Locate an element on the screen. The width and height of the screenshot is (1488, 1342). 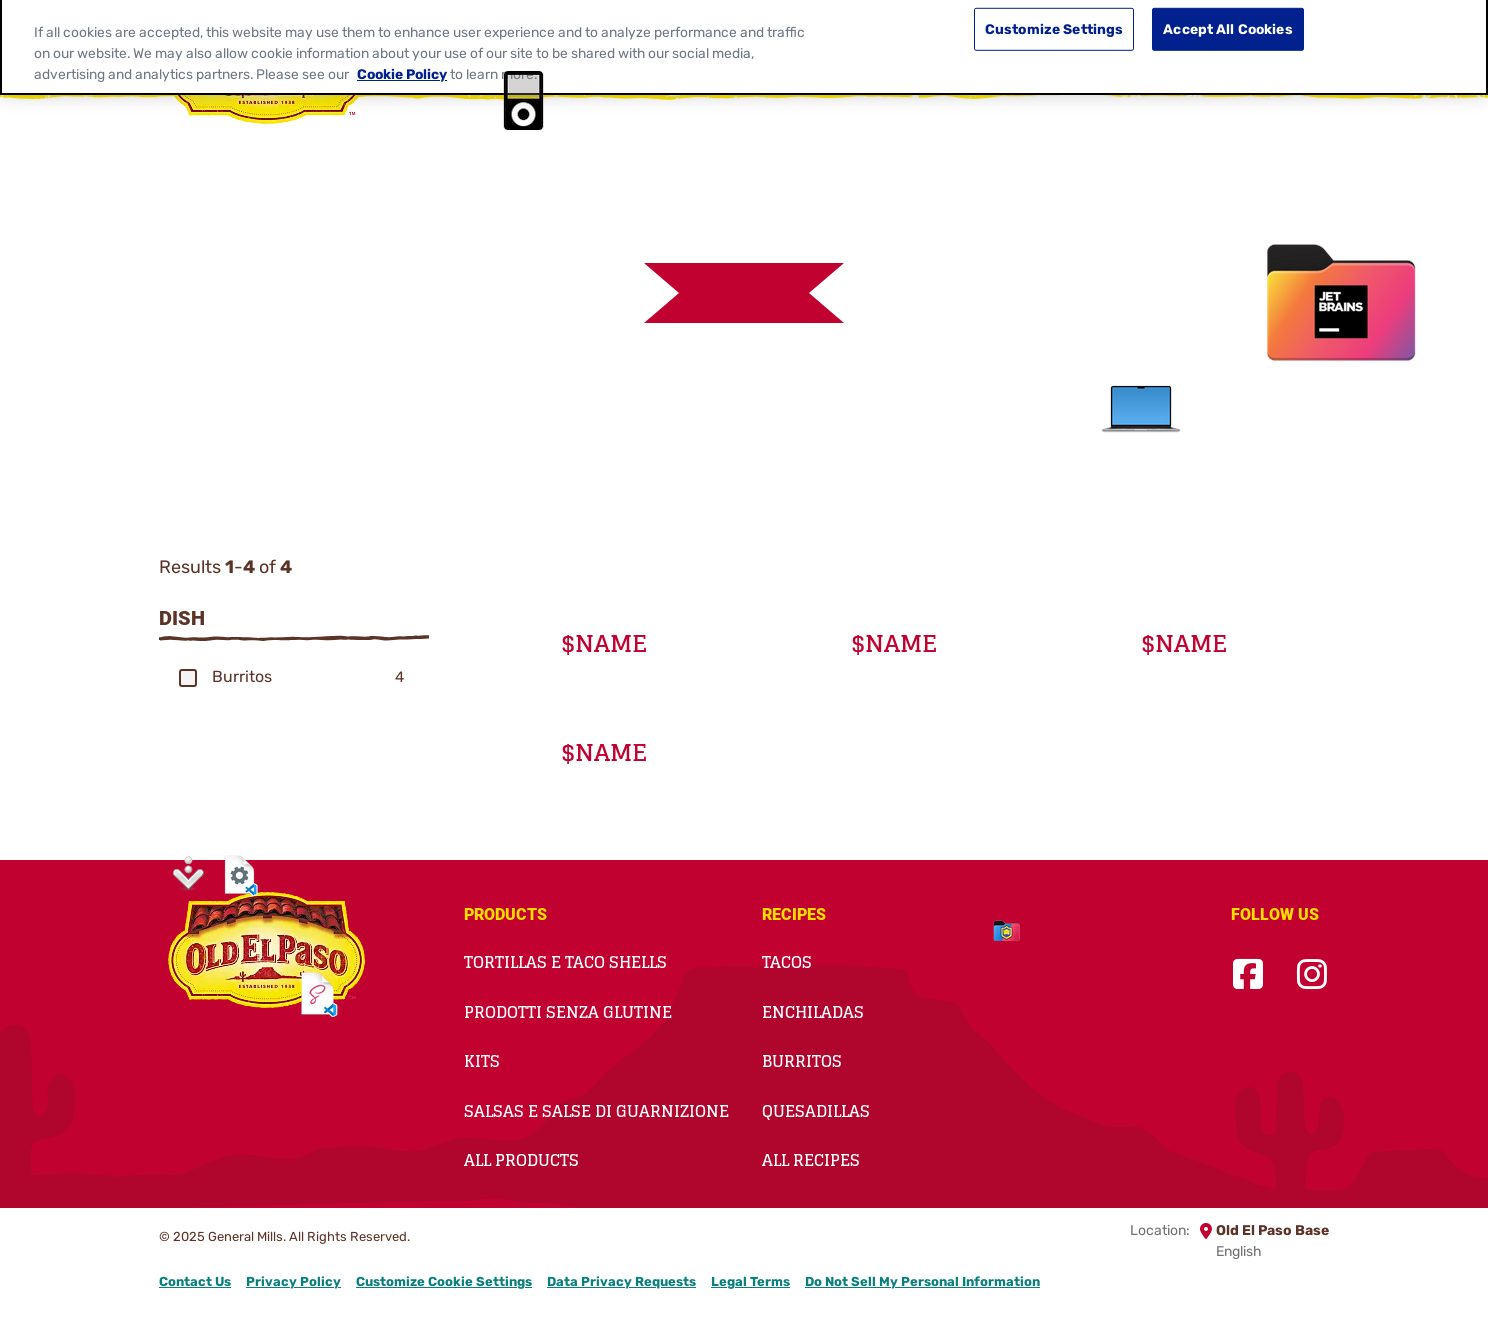
open JetBrains IDE projects folder is located at coordinates (1340, 306).